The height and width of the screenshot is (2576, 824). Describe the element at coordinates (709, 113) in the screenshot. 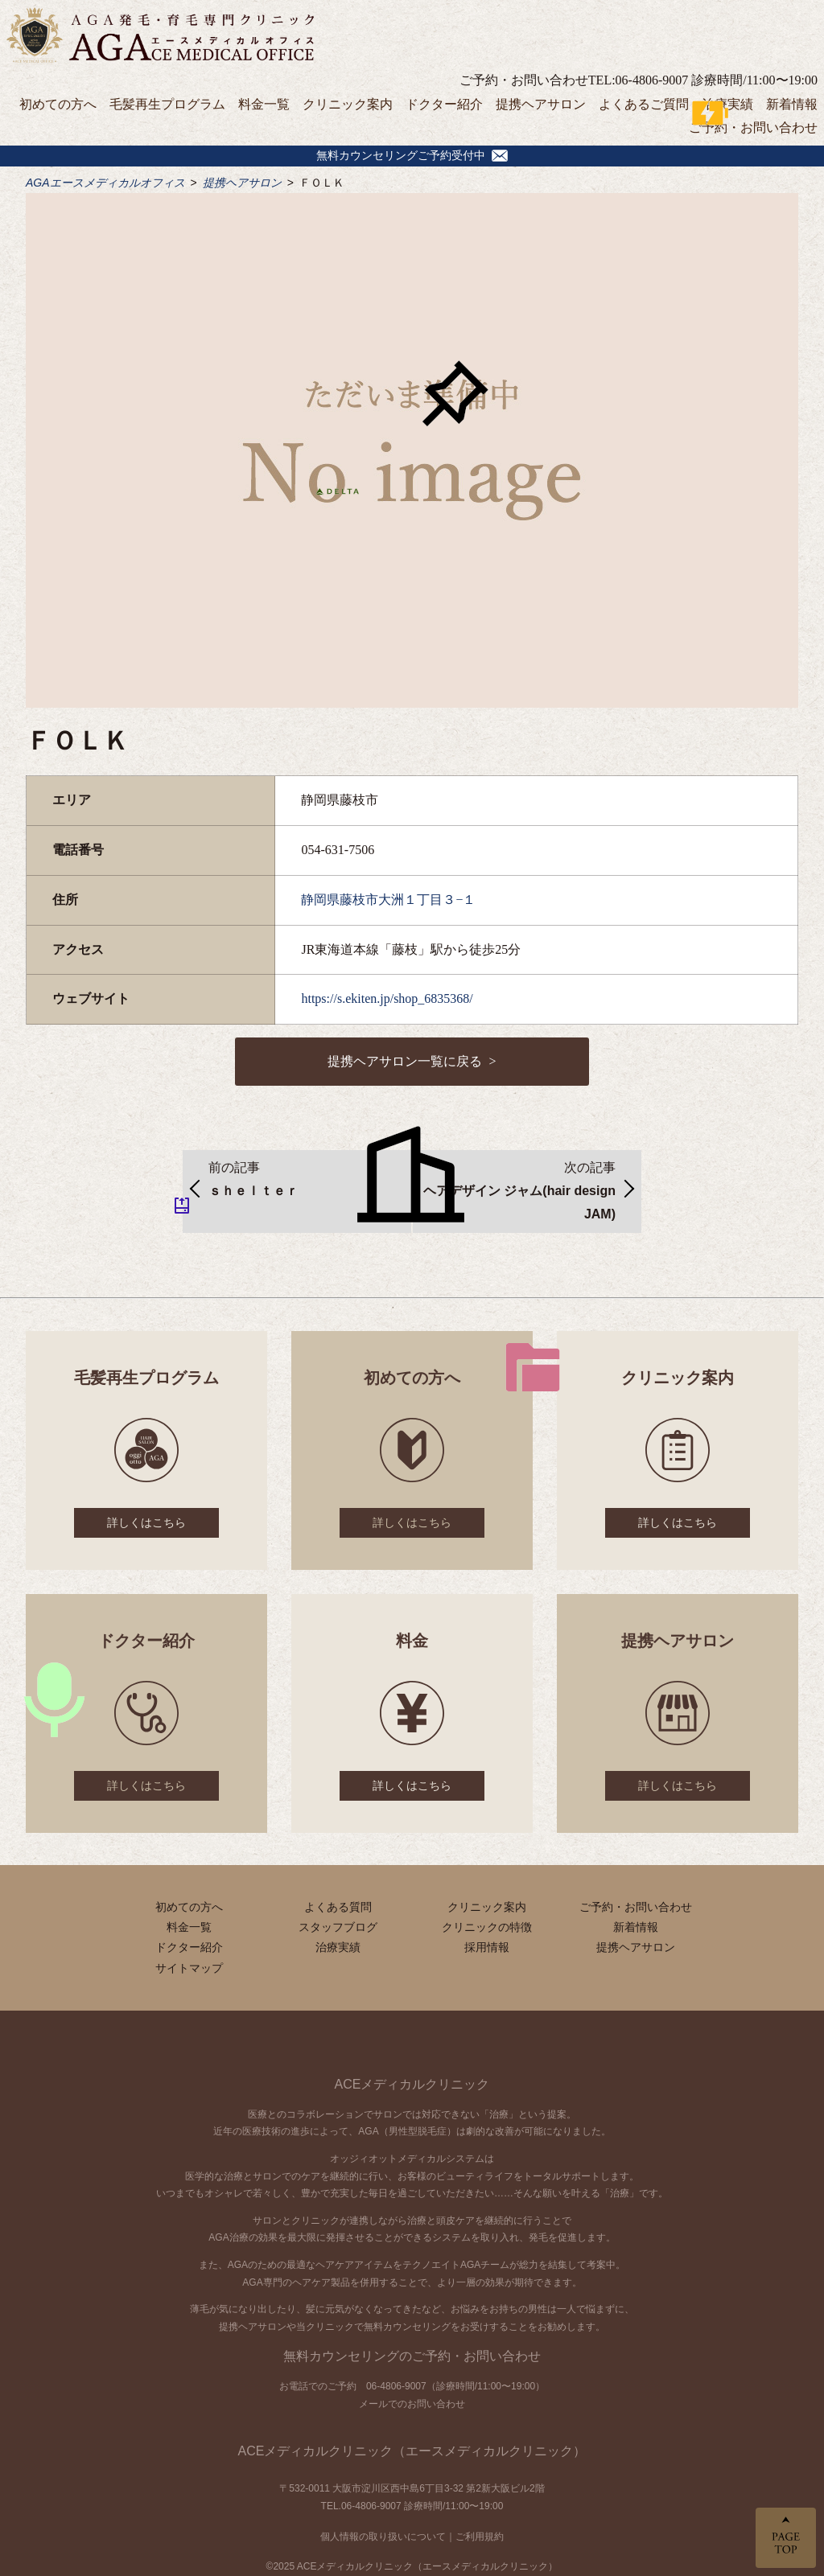

I see `indicates battery is currently charging` at that location.